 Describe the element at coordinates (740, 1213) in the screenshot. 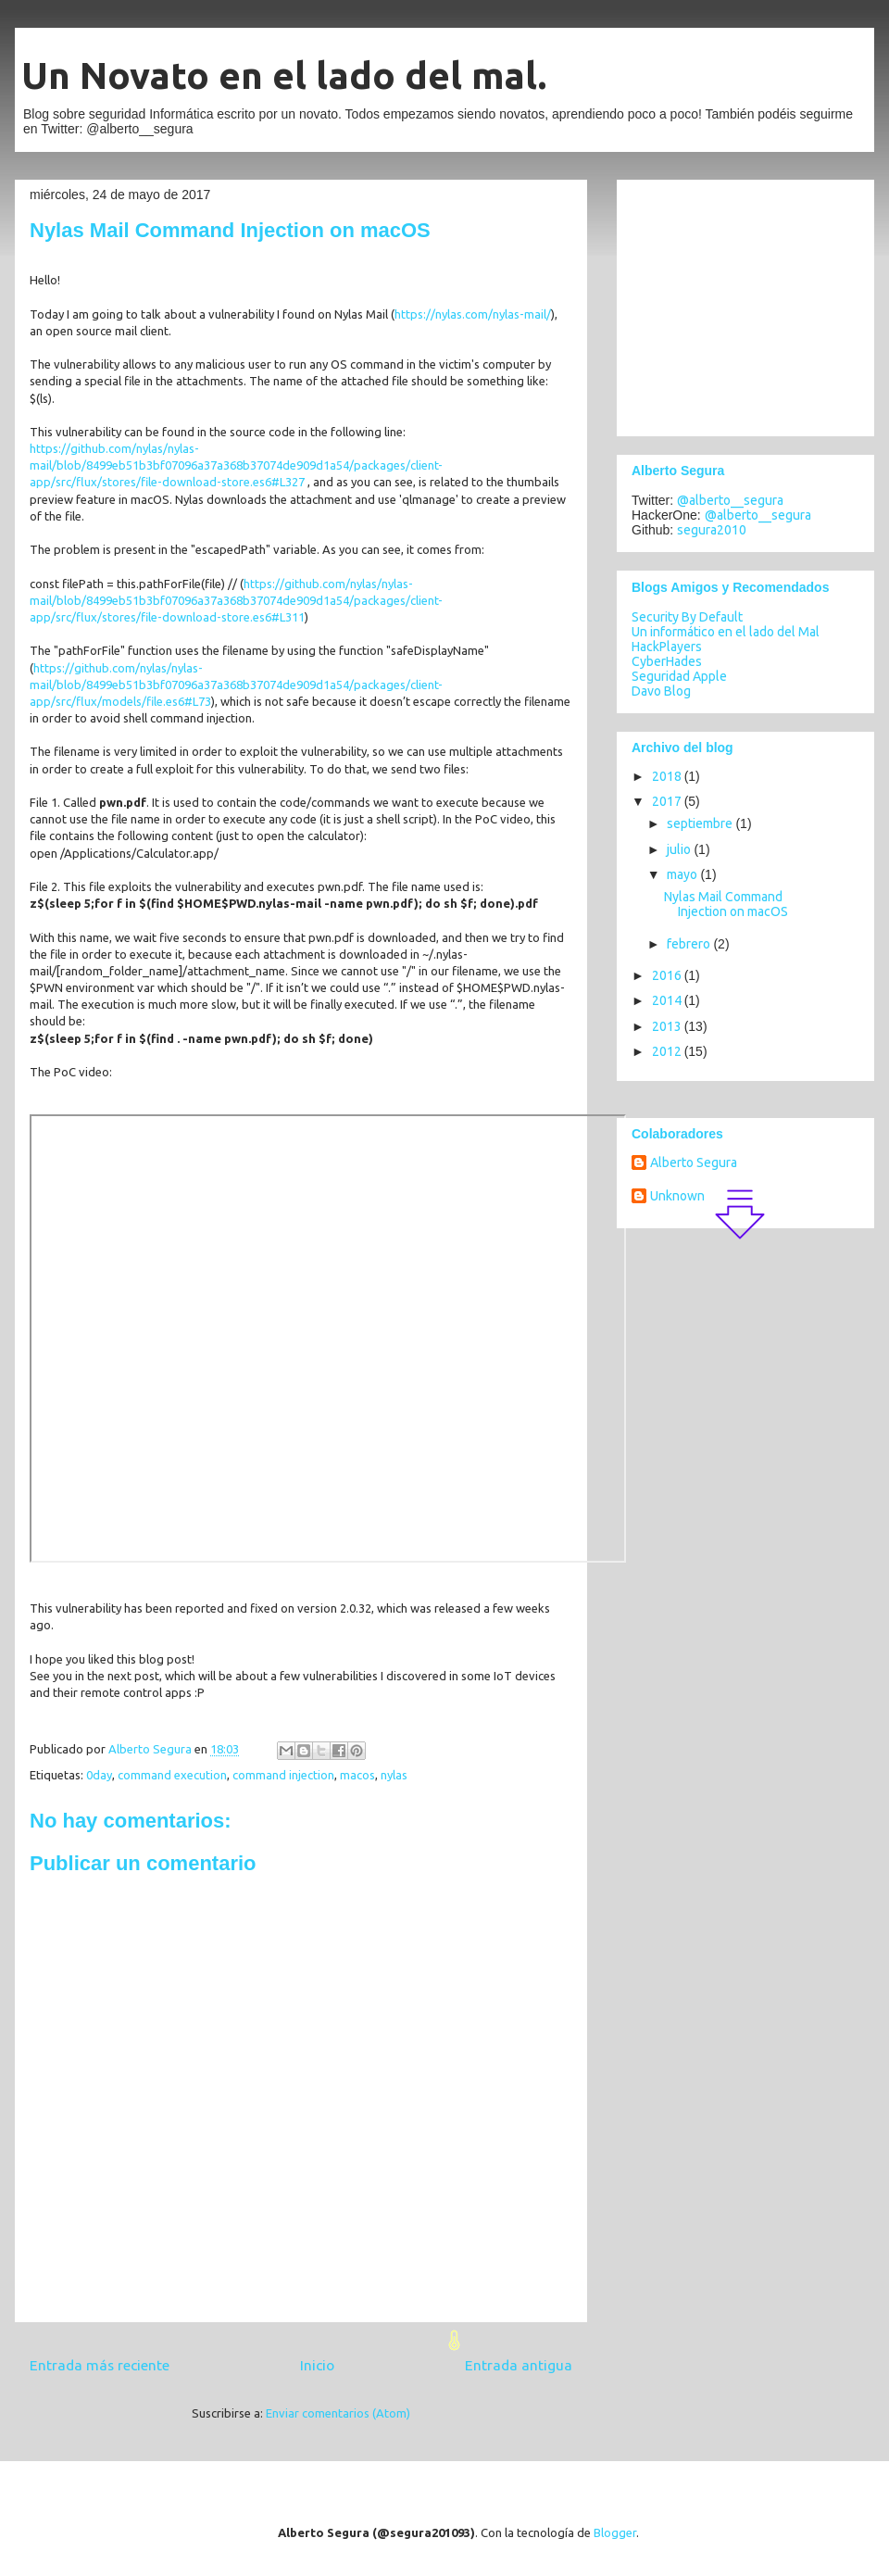

I see `download file or content` at that location.